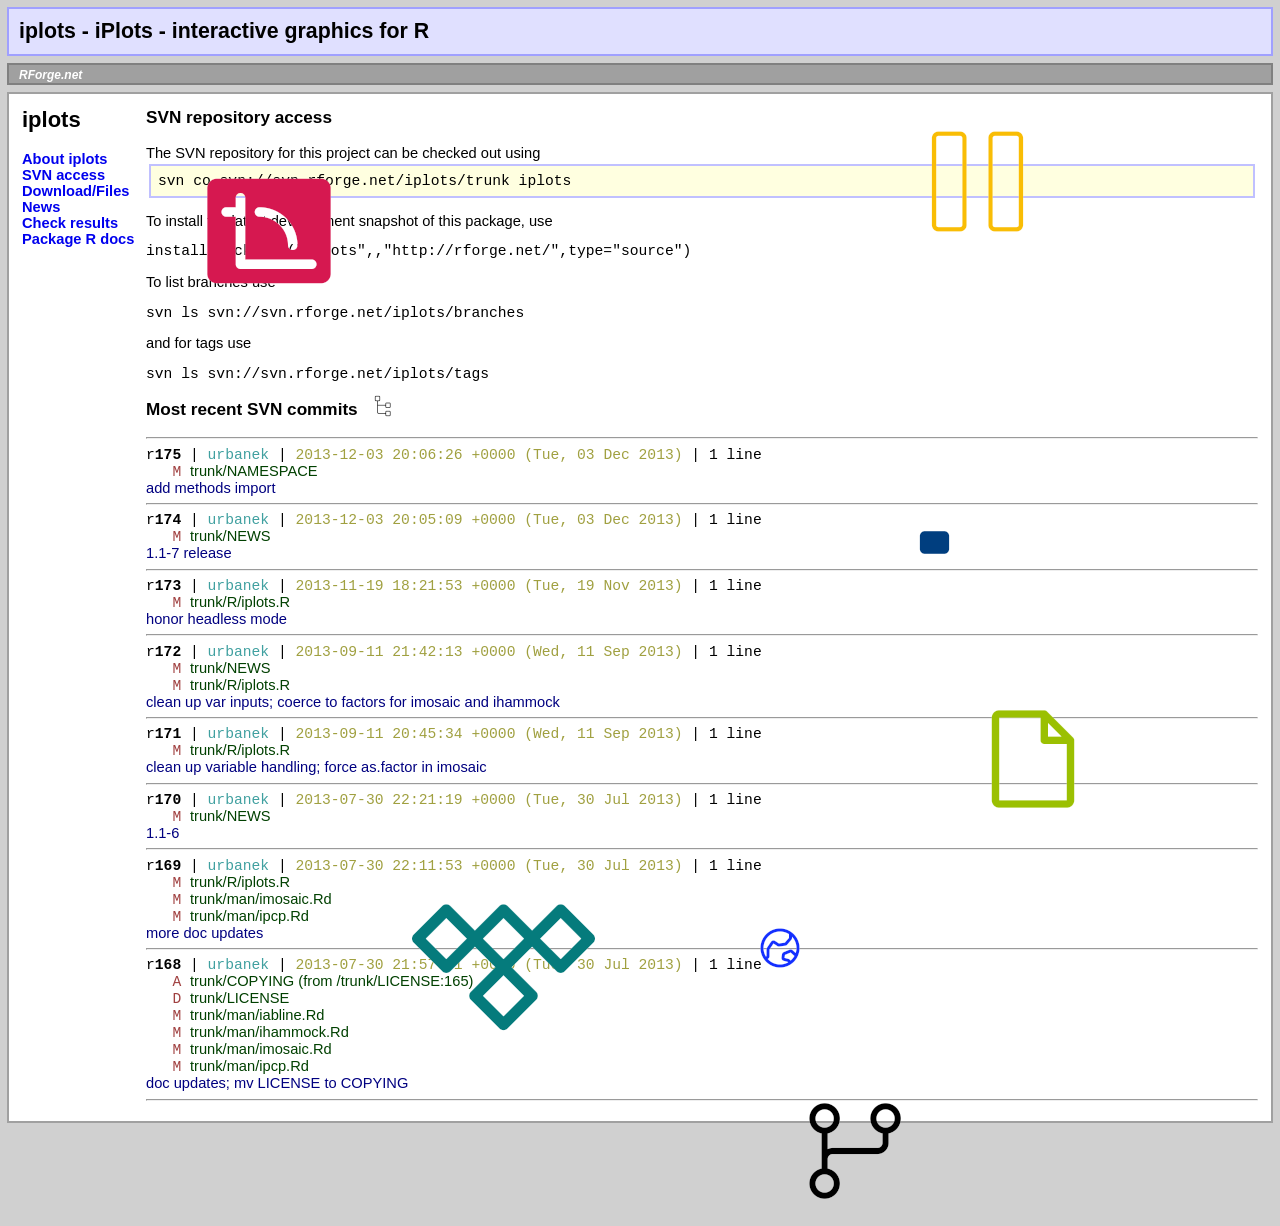 This screenshot has height=1226, width=1280. Describe the element at coordinates (1033, 759) in the screenshot. I see `view or open a file` at that location.